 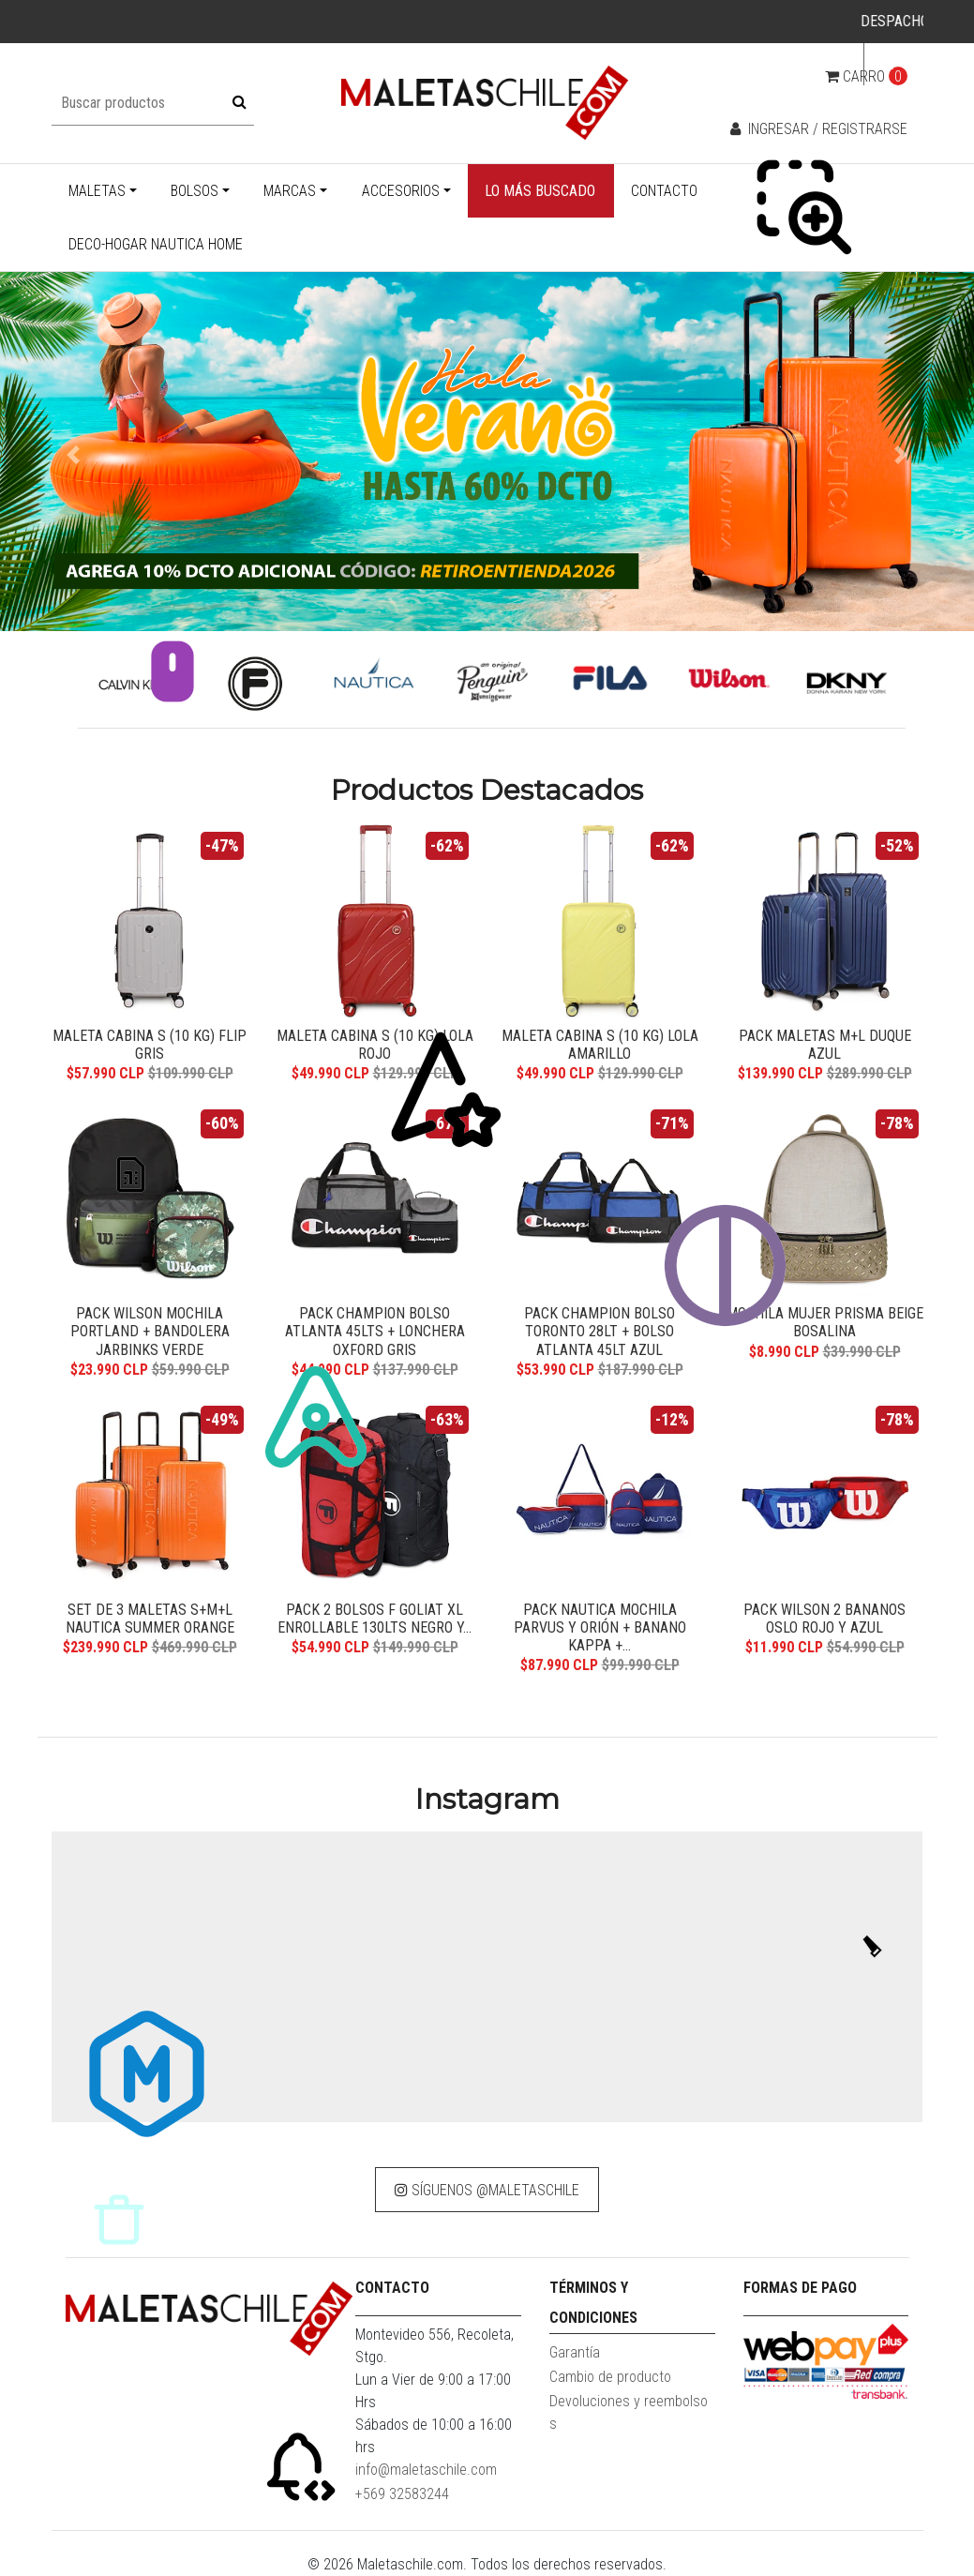 What do you see at coordinates (316, 1417) in the screenshot?
I see `amigo brand logo` at bounding box center [316, 1417].